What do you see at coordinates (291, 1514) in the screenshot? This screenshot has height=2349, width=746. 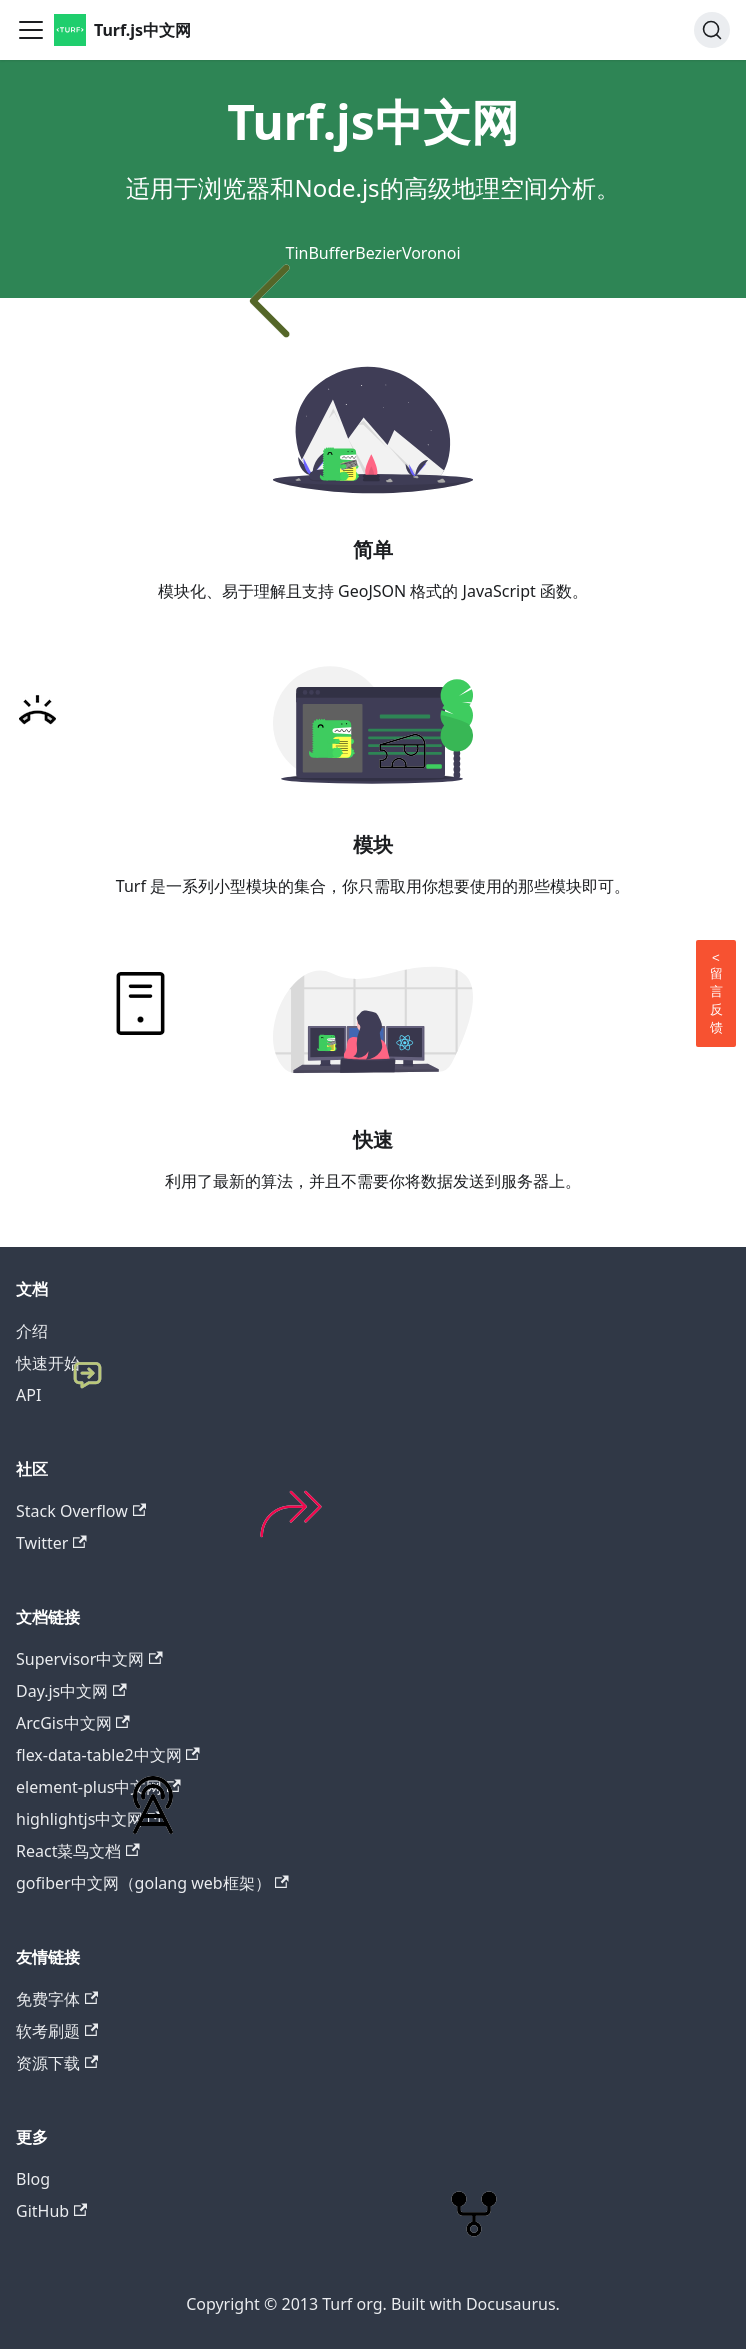 I see `forward or share content multiple times` at bounding box center [291, 1514].